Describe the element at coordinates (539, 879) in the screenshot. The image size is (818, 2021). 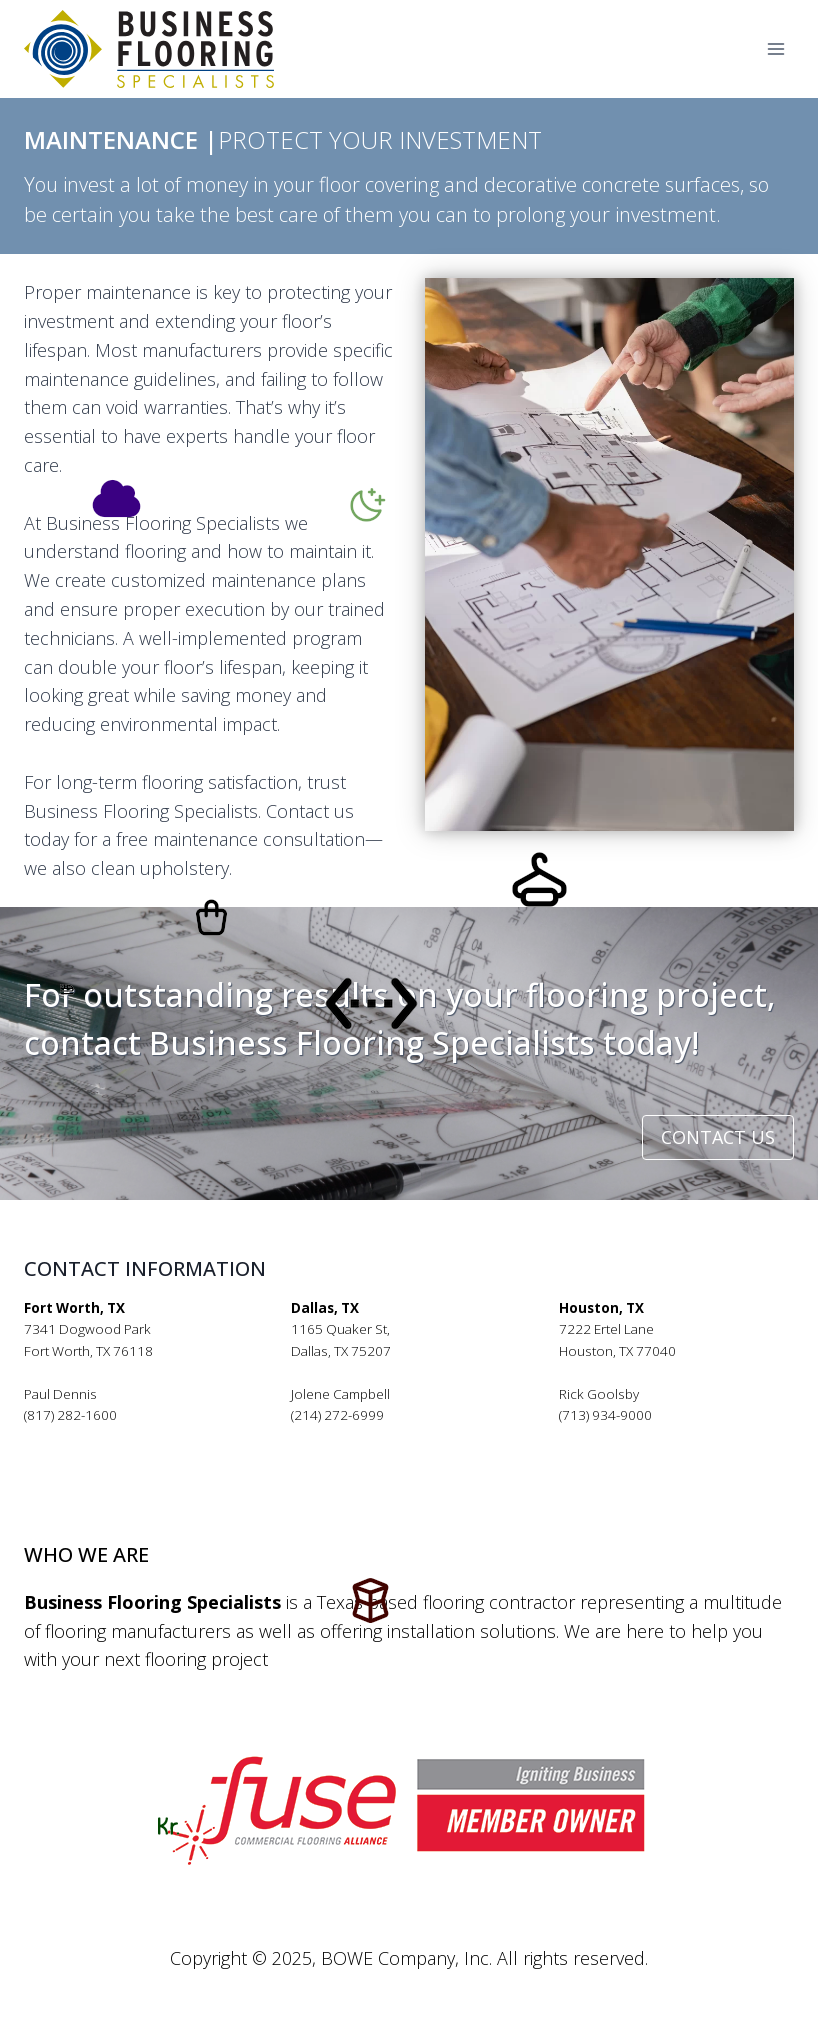
I see `access wardrobe or clothing options` at that location.